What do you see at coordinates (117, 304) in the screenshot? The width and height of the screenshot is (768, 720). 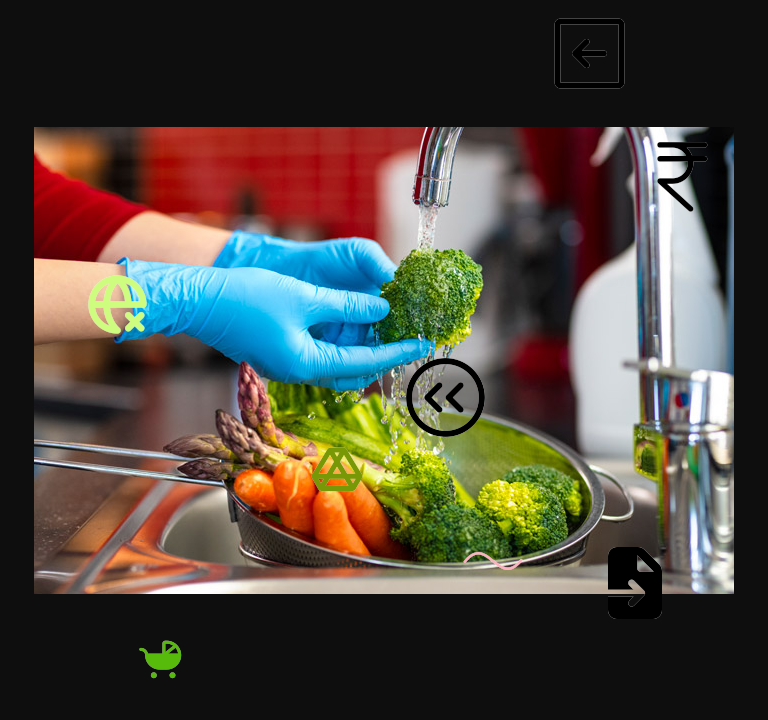 I see `no internet connection` at bounding box center [117, 304].